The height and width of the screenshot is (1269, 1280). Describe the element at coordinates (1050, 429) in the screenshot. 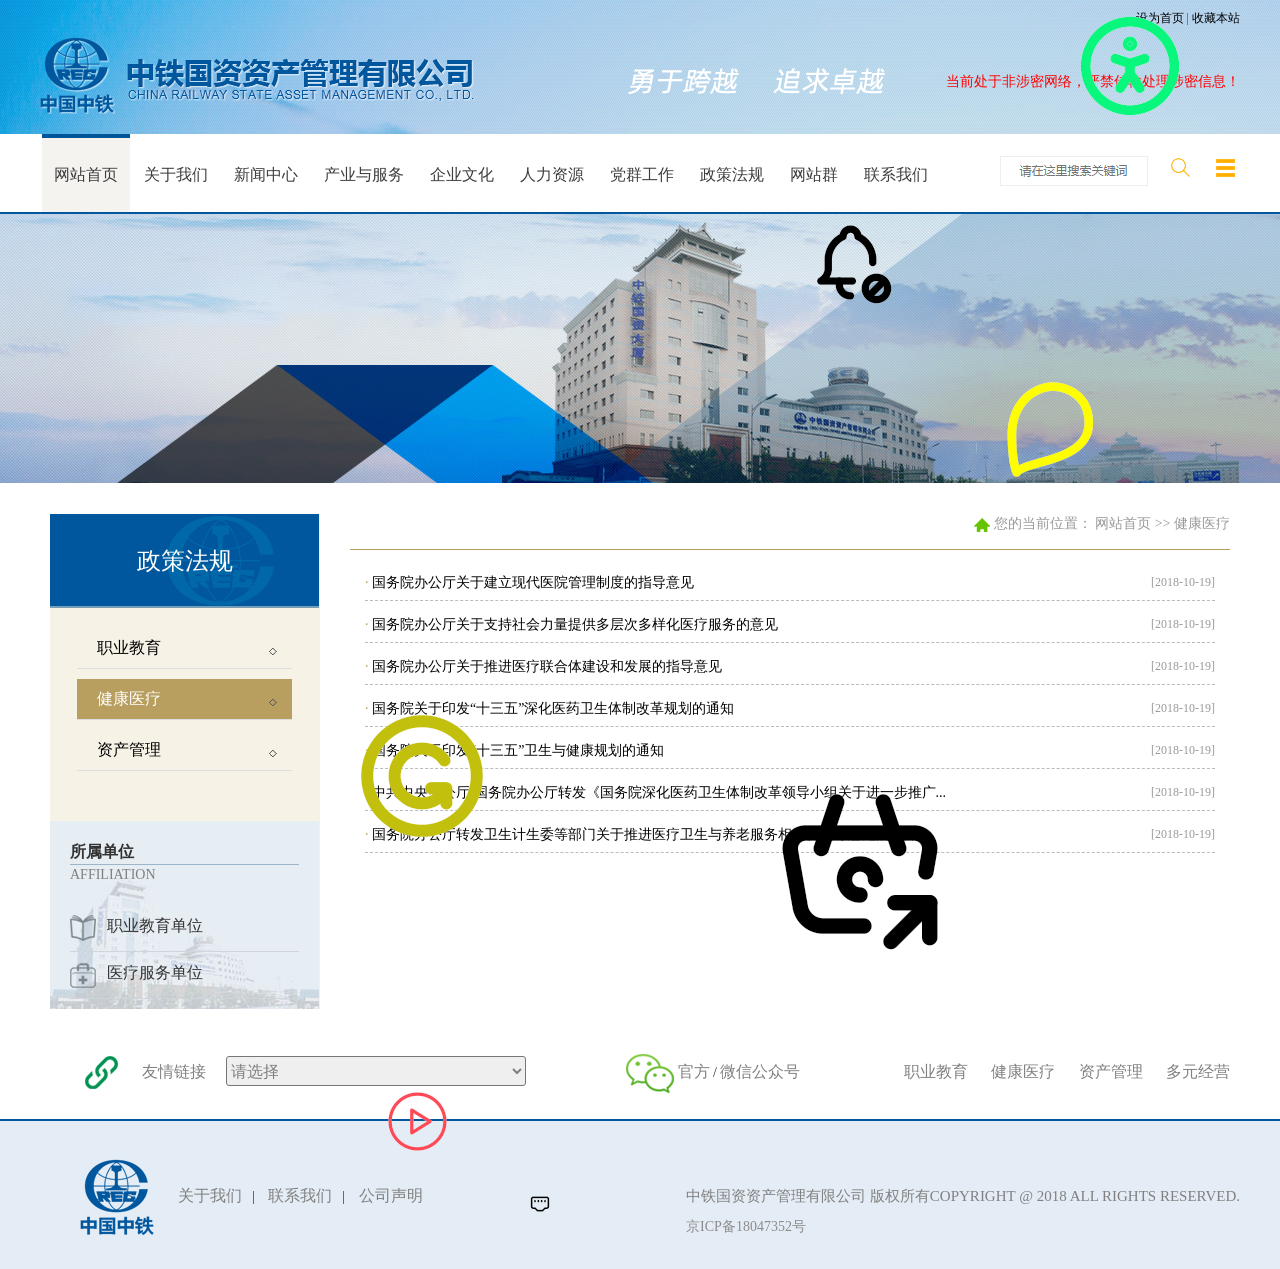

I see `open the Storytel audiobook app` at that location.